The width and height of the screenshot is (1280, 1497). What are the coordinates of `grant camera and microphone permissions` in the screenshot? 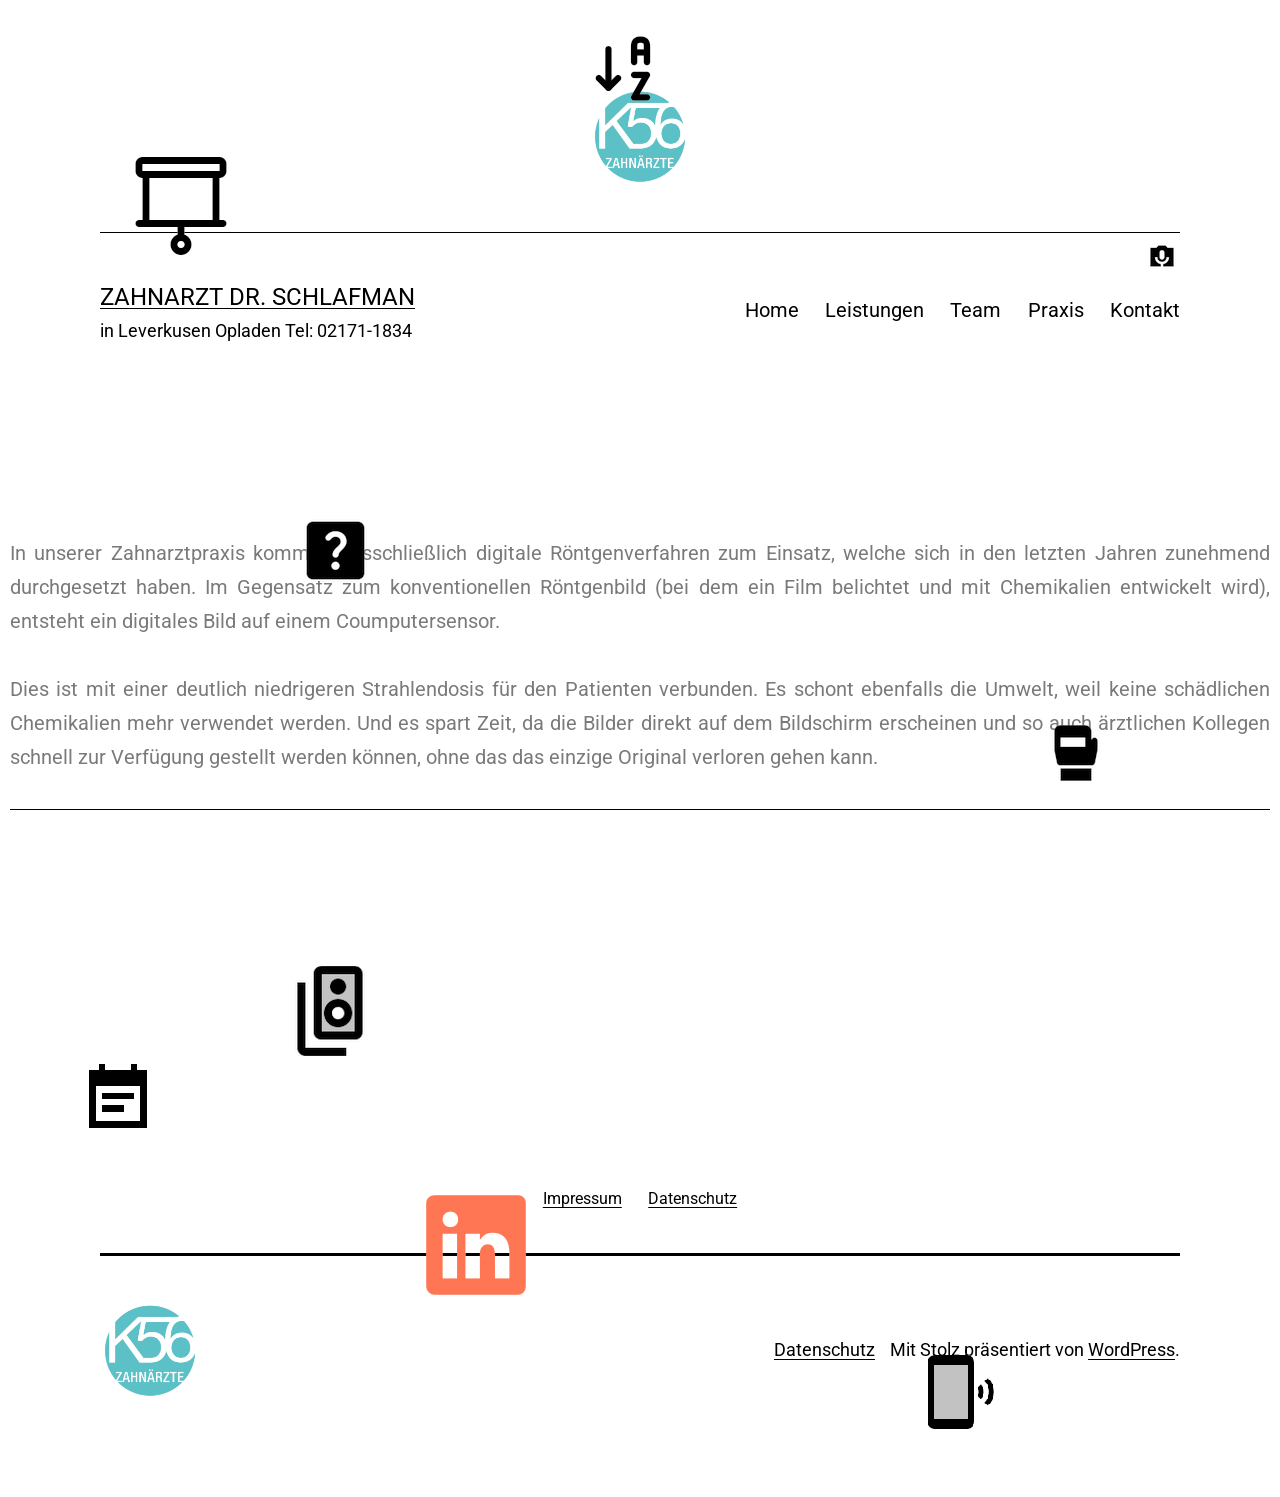 It's located at (1162, 256).